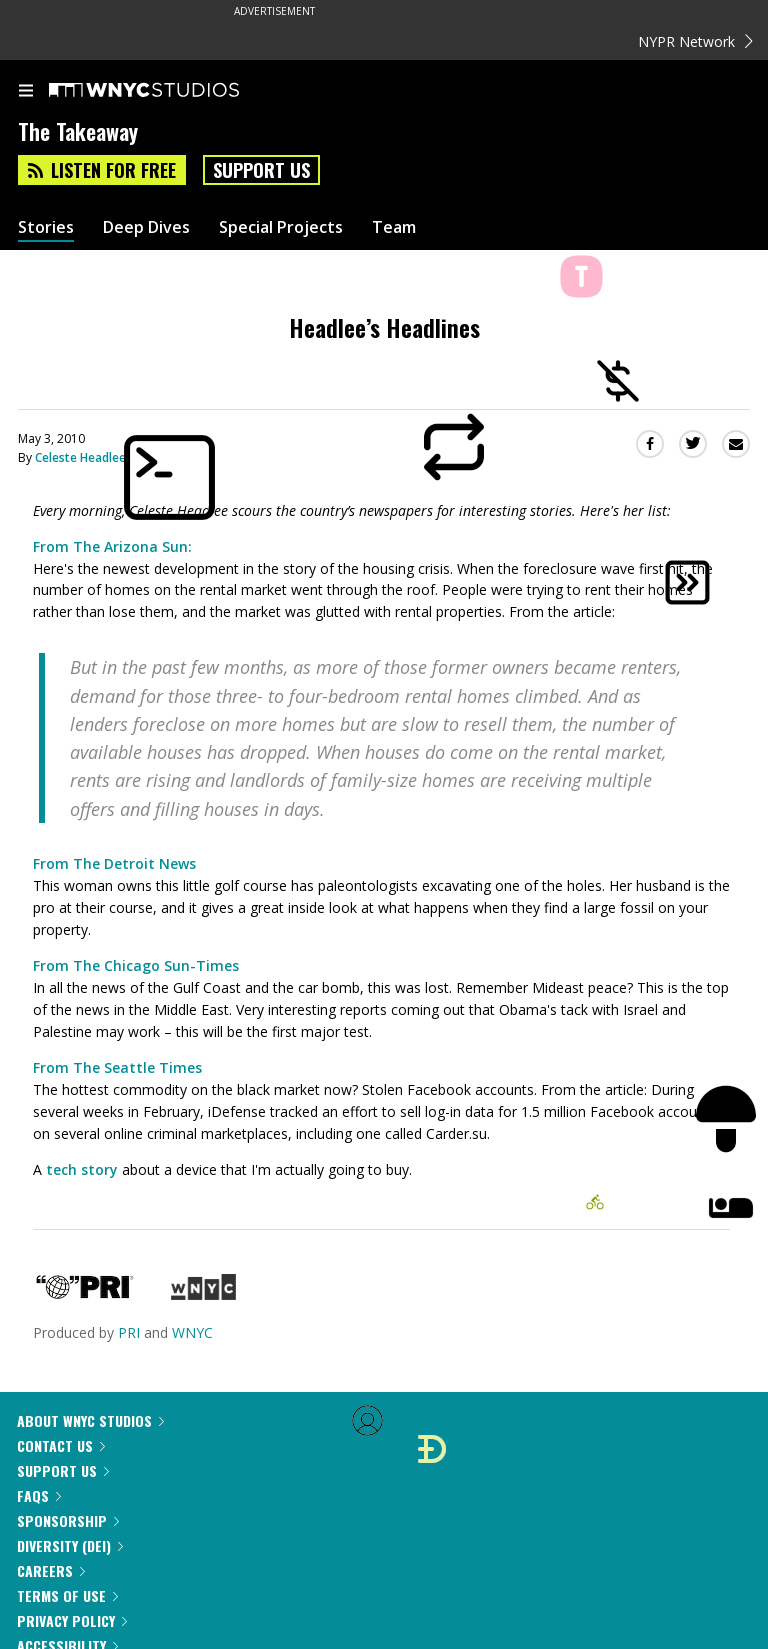 The height and width of the screenshot is (1649, 768). Describe the element at coordinates (454, 447) in the screenshot. I see `enable repeat mode for playback` at that location.